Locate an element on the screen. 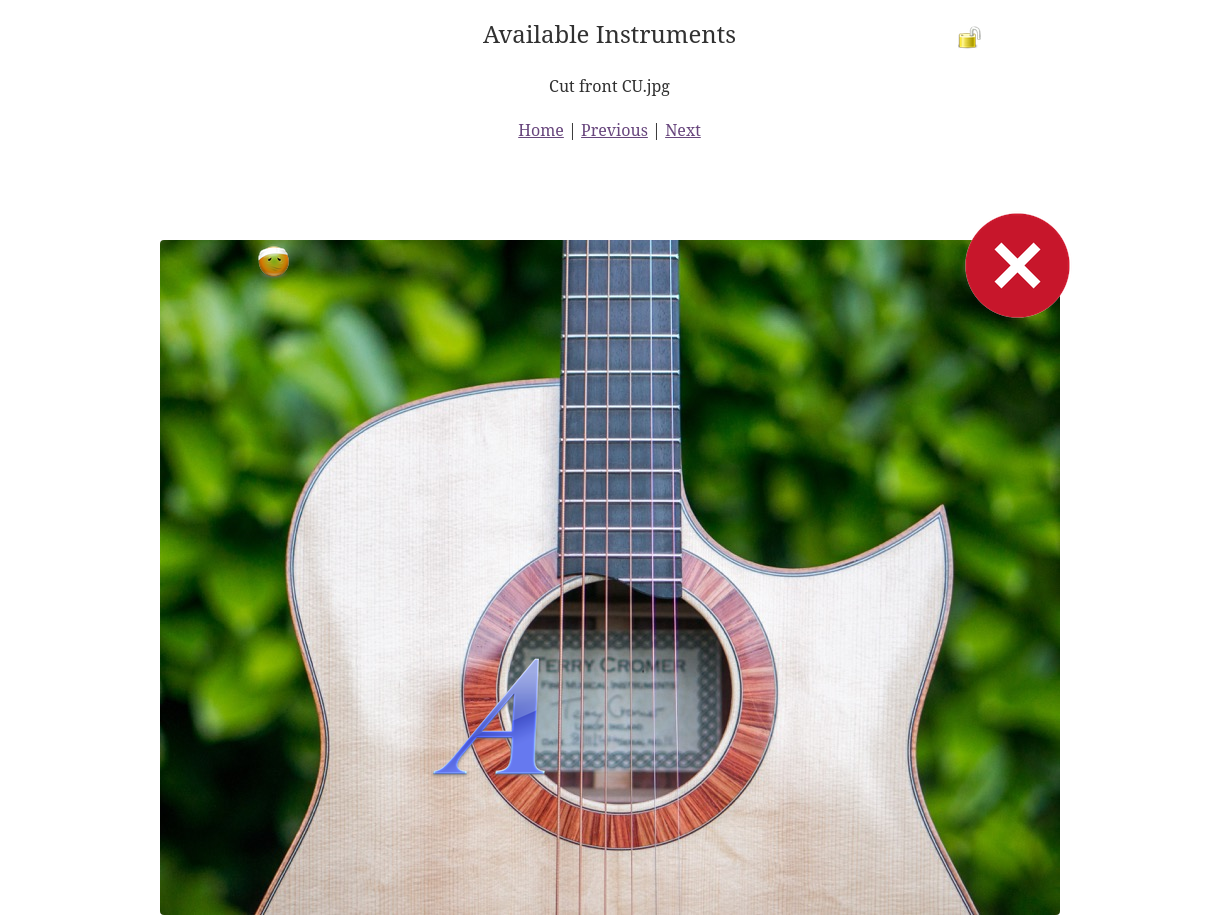  indicates user is feeling unwell or sick is located at coordinates (274, 263).